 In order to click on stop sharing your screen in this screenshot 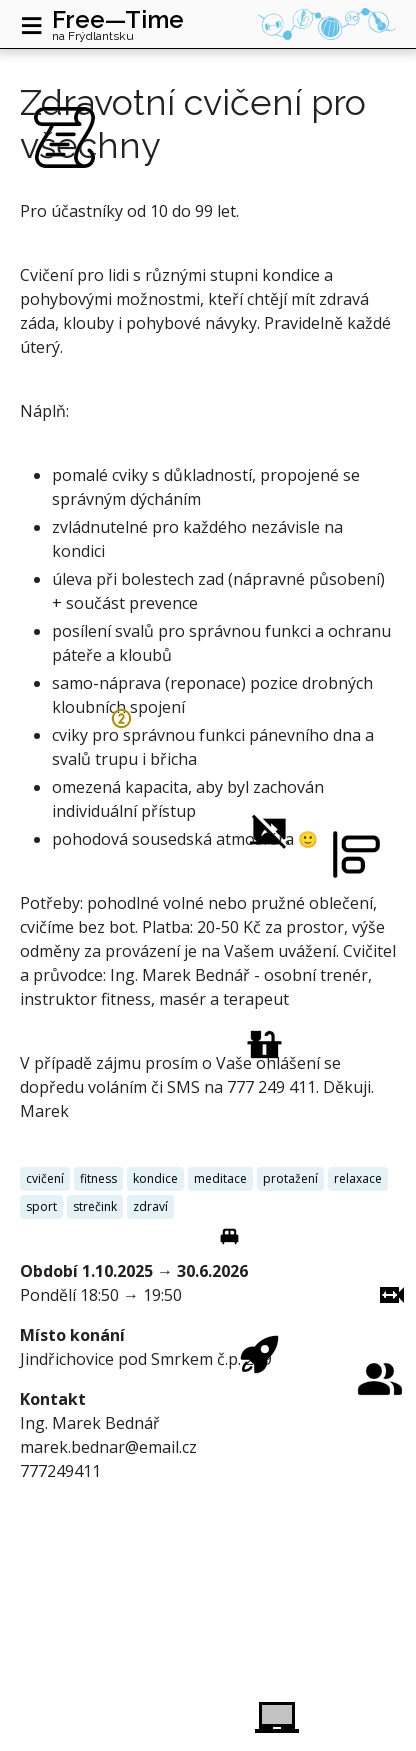, I will do `click(269, 831)`.